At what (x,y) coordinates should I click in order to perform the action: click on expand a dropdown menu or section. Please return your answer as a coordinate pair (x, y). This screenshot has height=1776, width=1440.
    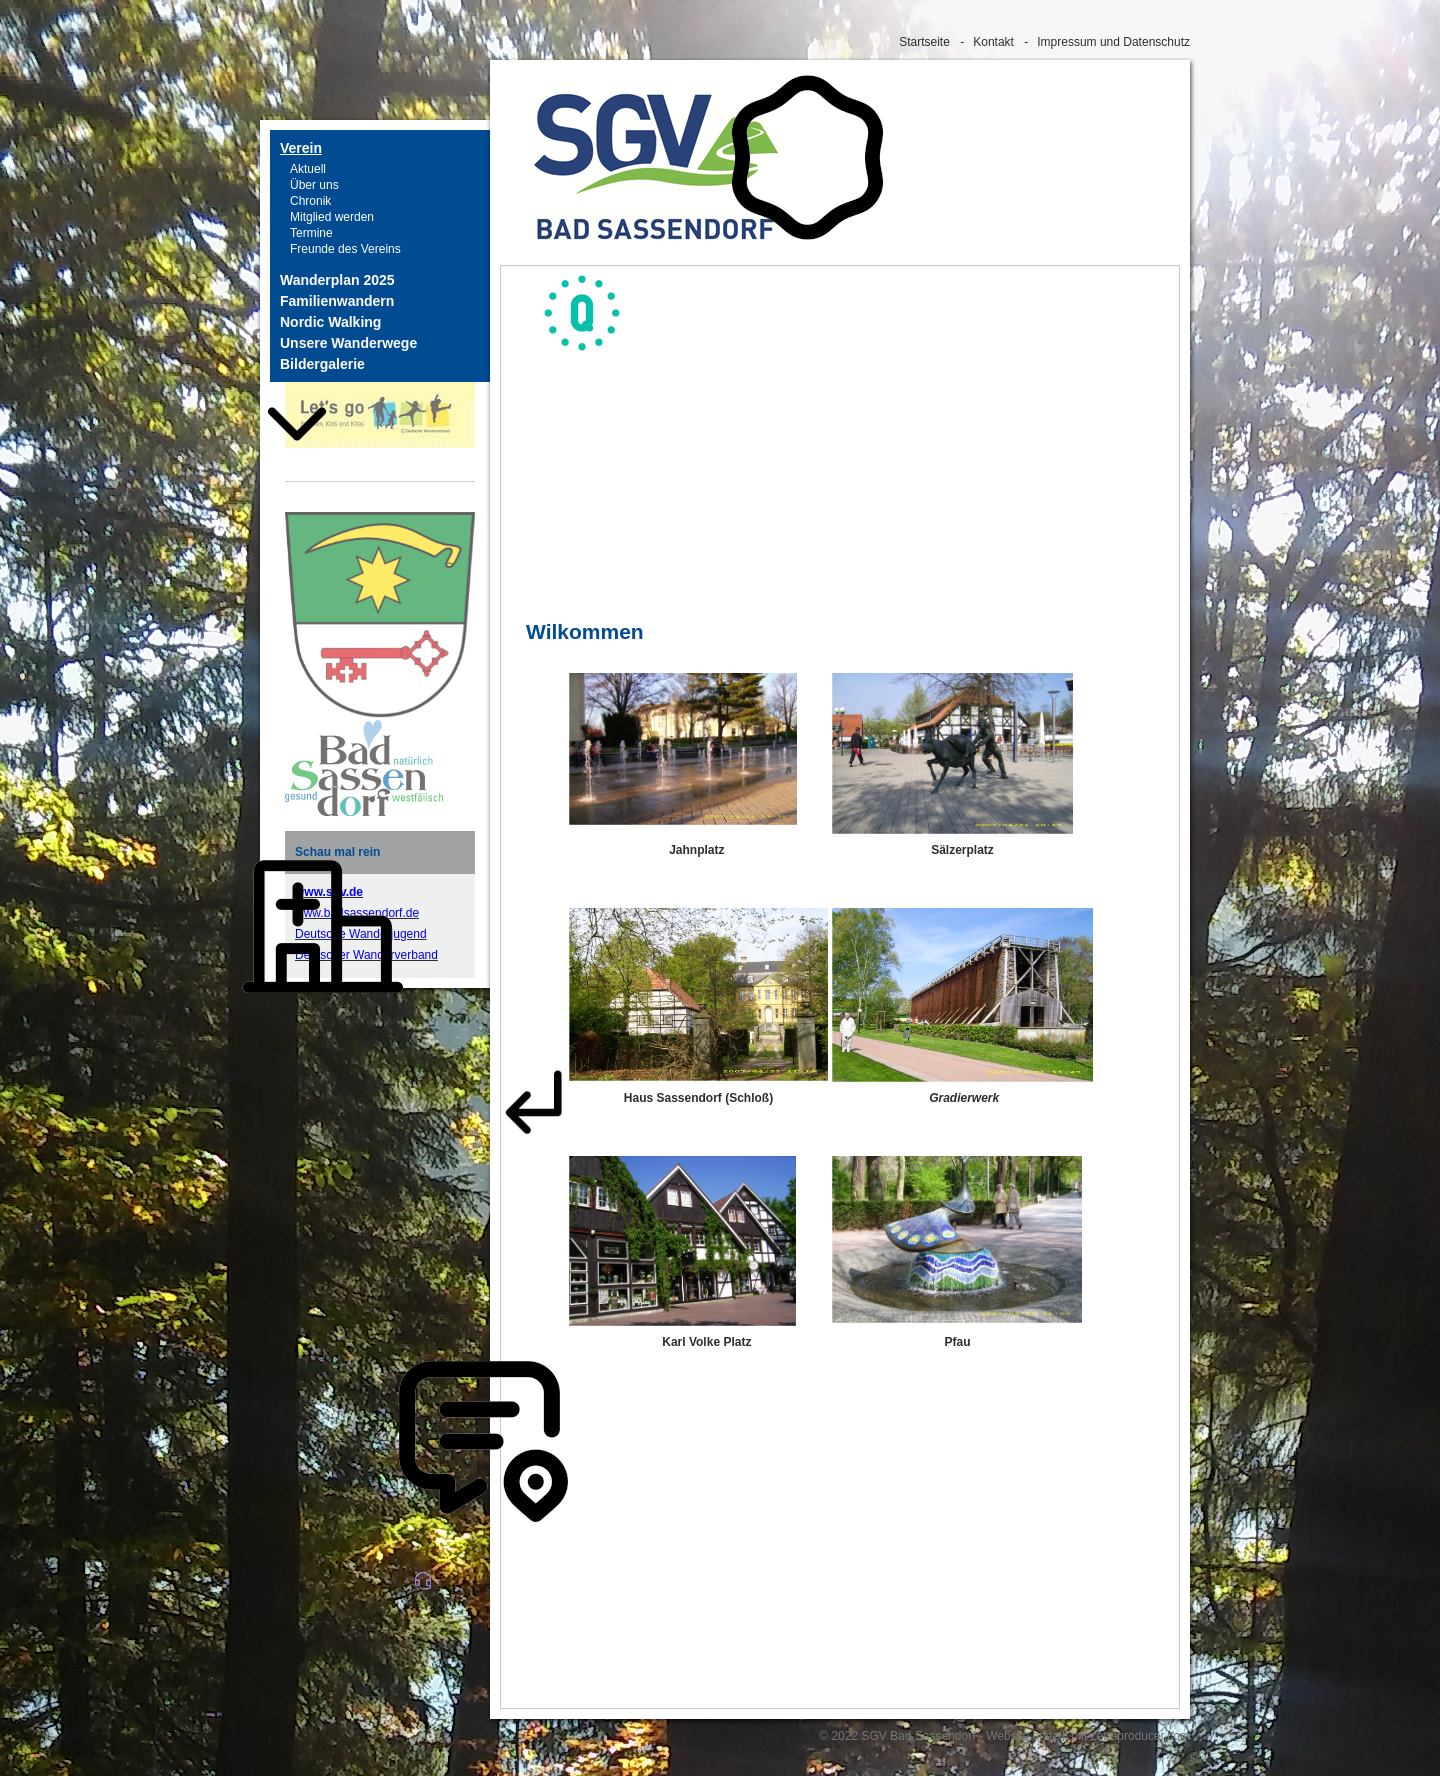
    Looking at the image, I should click on (297, 424).